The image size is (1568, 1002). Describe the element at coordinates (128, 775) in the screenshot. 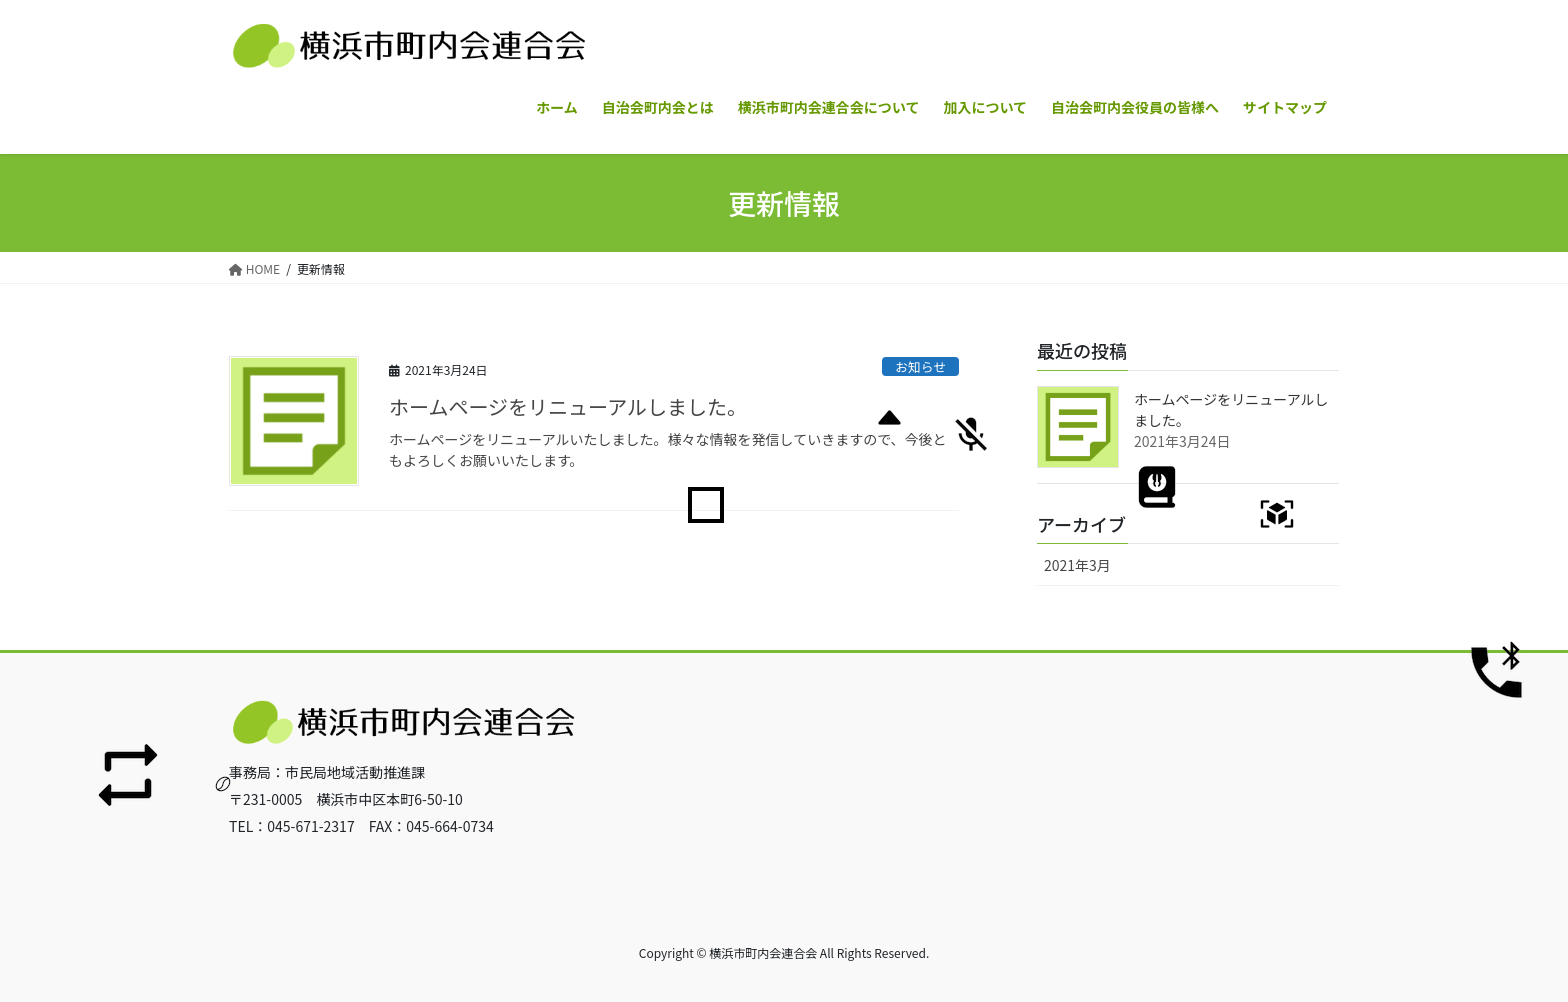

I see `enable repeat mode for media playback` at that location.